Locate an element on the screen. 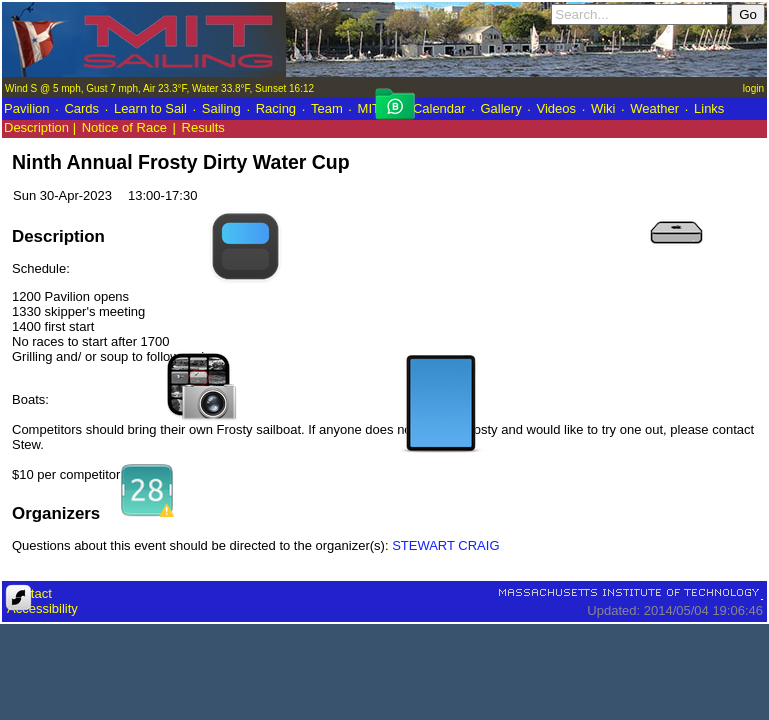 This screenshot has width=769, height=720. open image capture to import photos from cameras or scanners is located at coordinates (198, 384).